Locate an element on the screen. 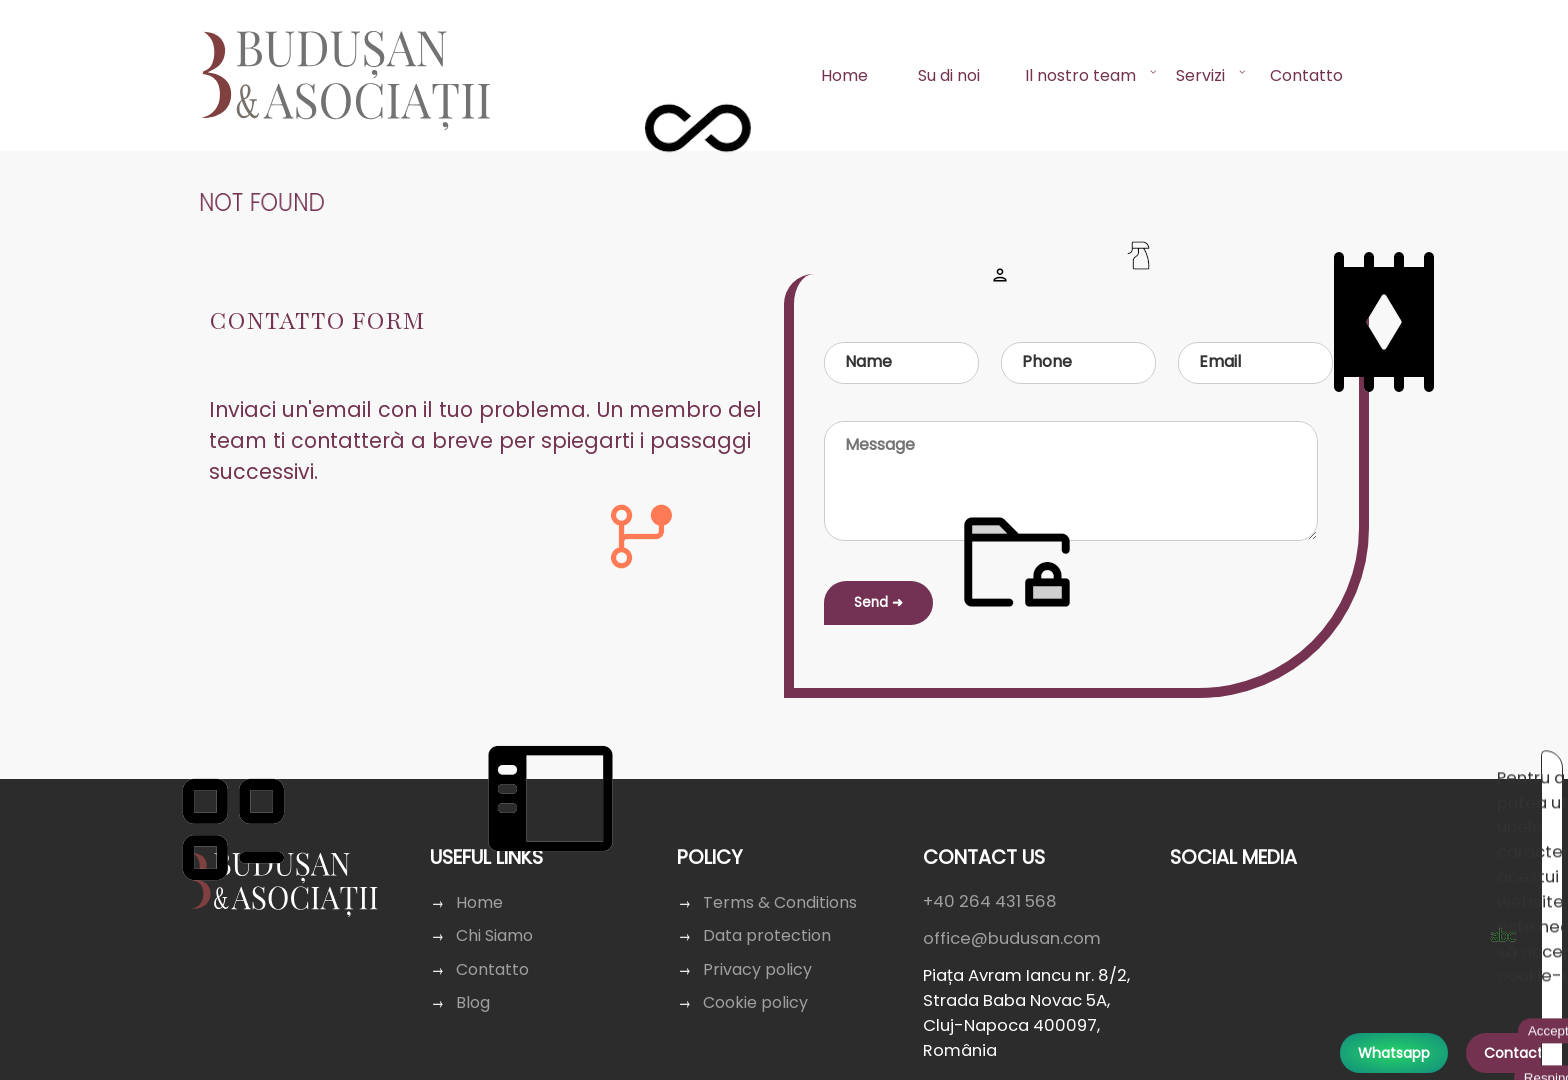 The width and height of the screenshot is (1568, 1080). remove an item from grid view is located at coordinates (233, 829).